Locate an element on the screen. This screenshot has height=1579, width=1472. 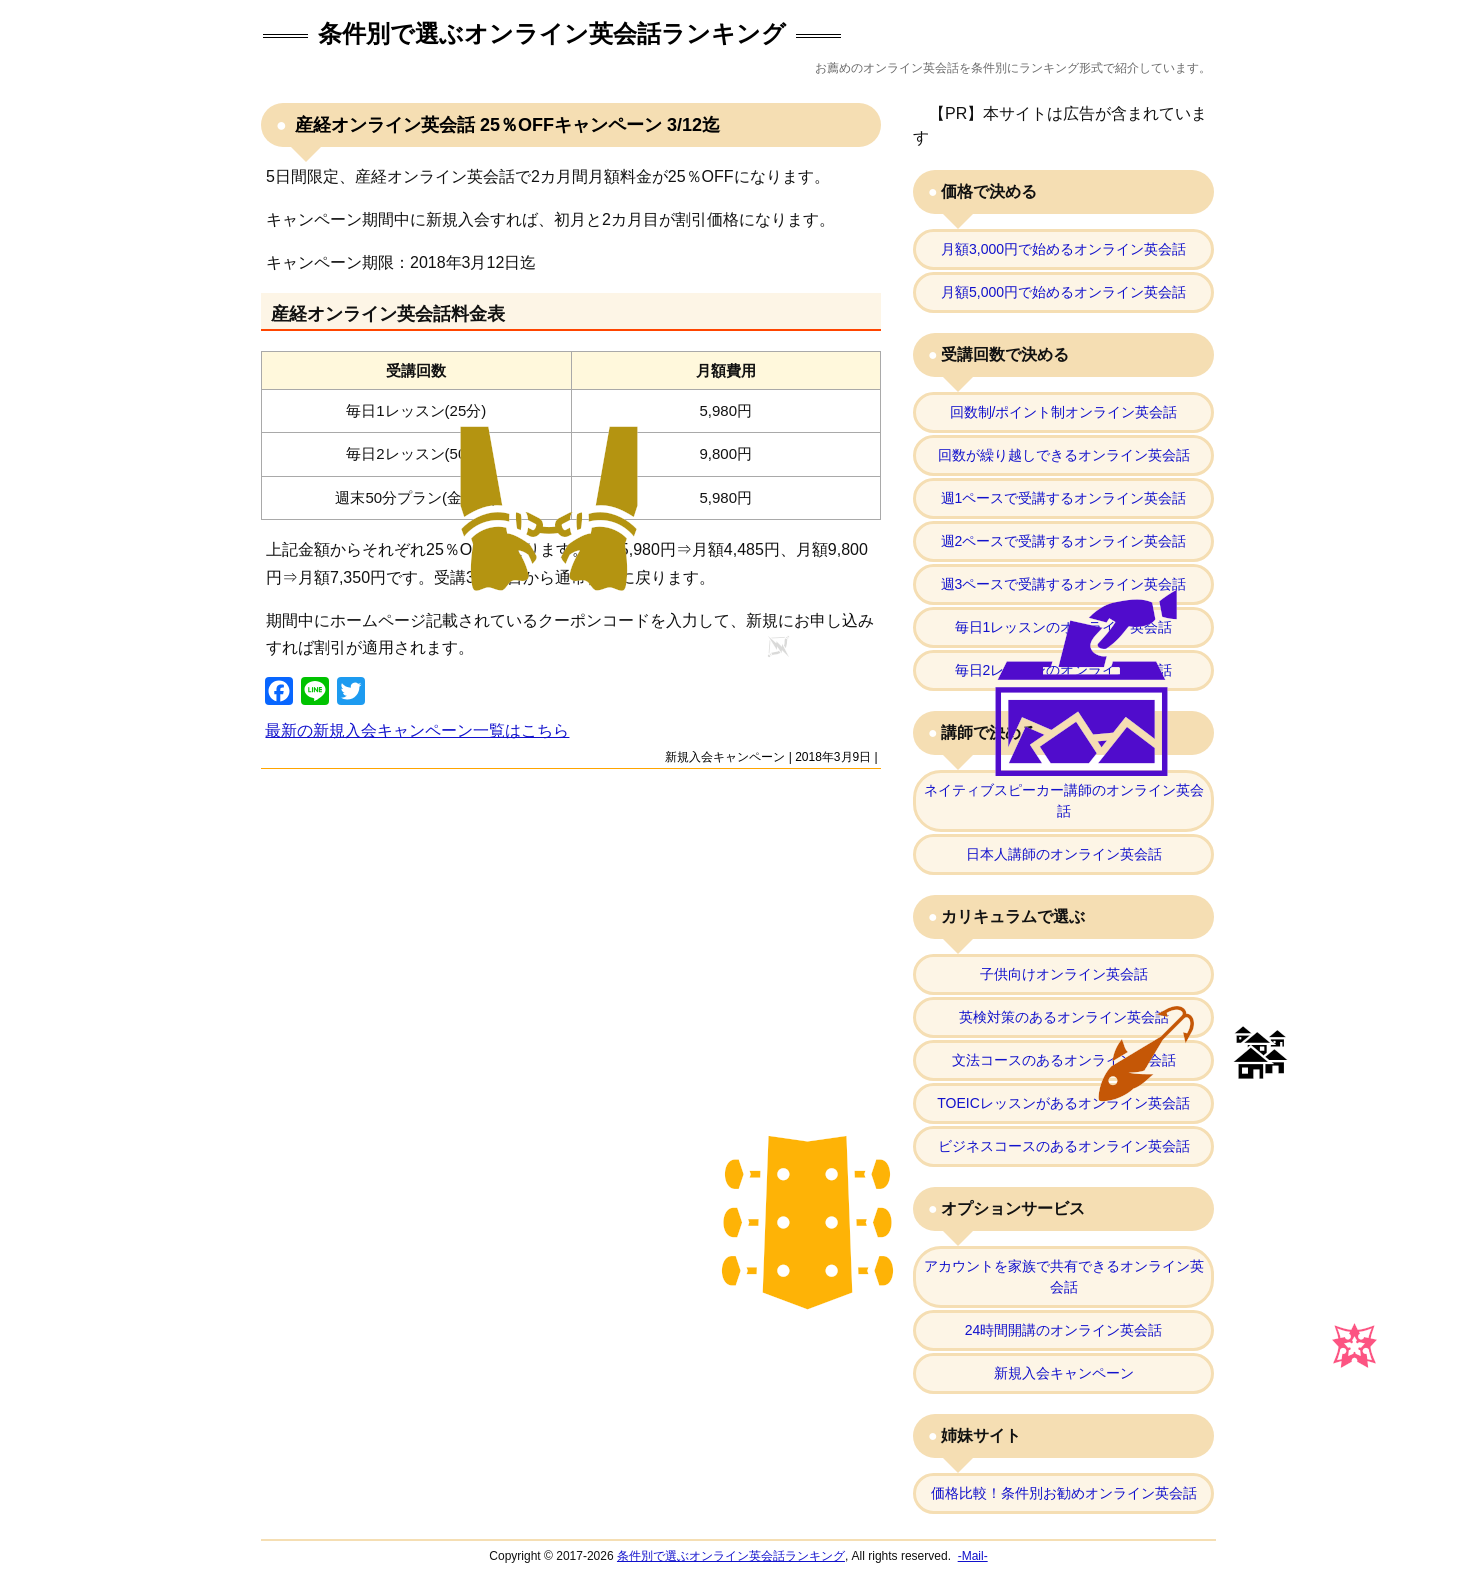
access guitar tuning settings is located at coordinates (807, 1222).